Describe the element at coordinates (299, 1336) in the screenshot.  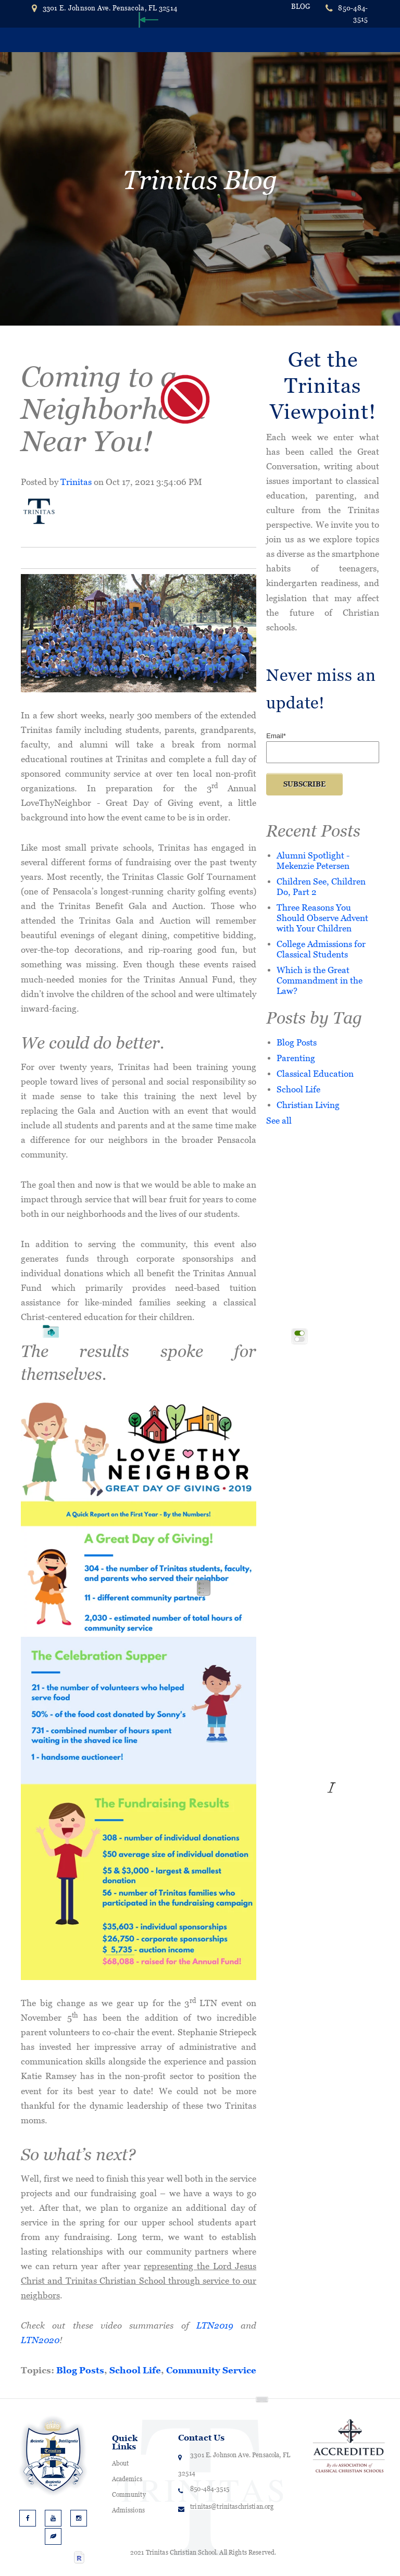
I see `open system settings or preferences` at that location.